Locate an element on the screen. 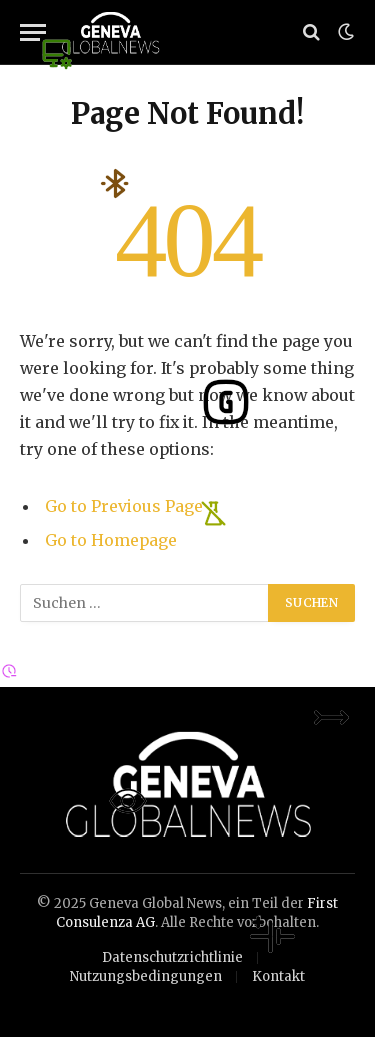  disable experimental features is located at coordinates (213, 513).